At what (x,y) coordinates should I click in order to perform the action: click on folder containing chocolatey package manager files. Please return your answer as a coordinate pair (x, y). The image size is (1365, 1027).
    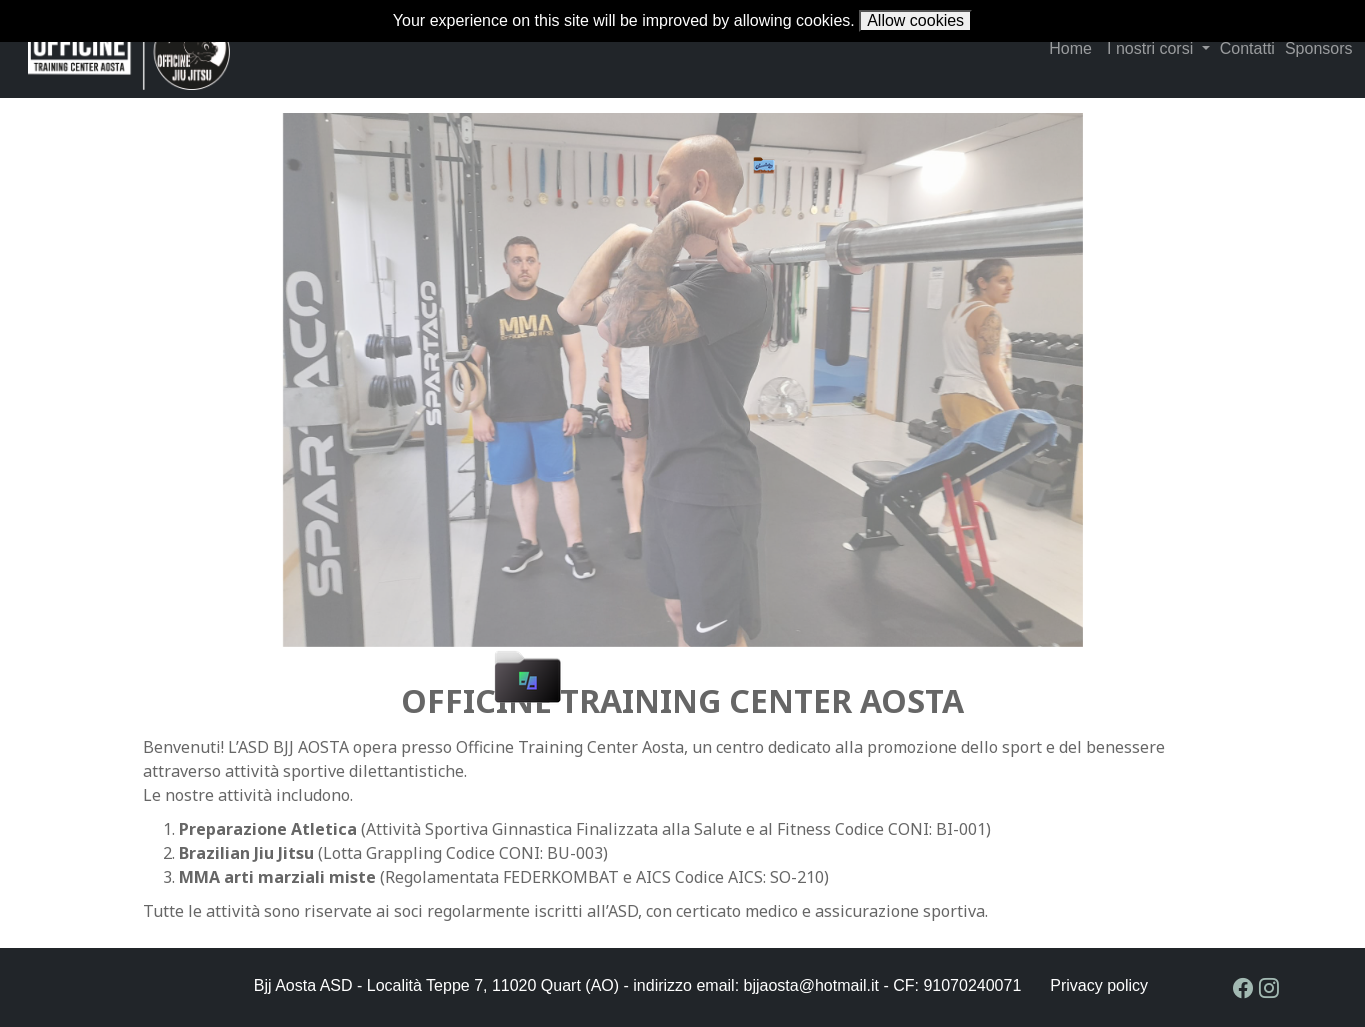
    Looking at the image, I should click on (764, 166).